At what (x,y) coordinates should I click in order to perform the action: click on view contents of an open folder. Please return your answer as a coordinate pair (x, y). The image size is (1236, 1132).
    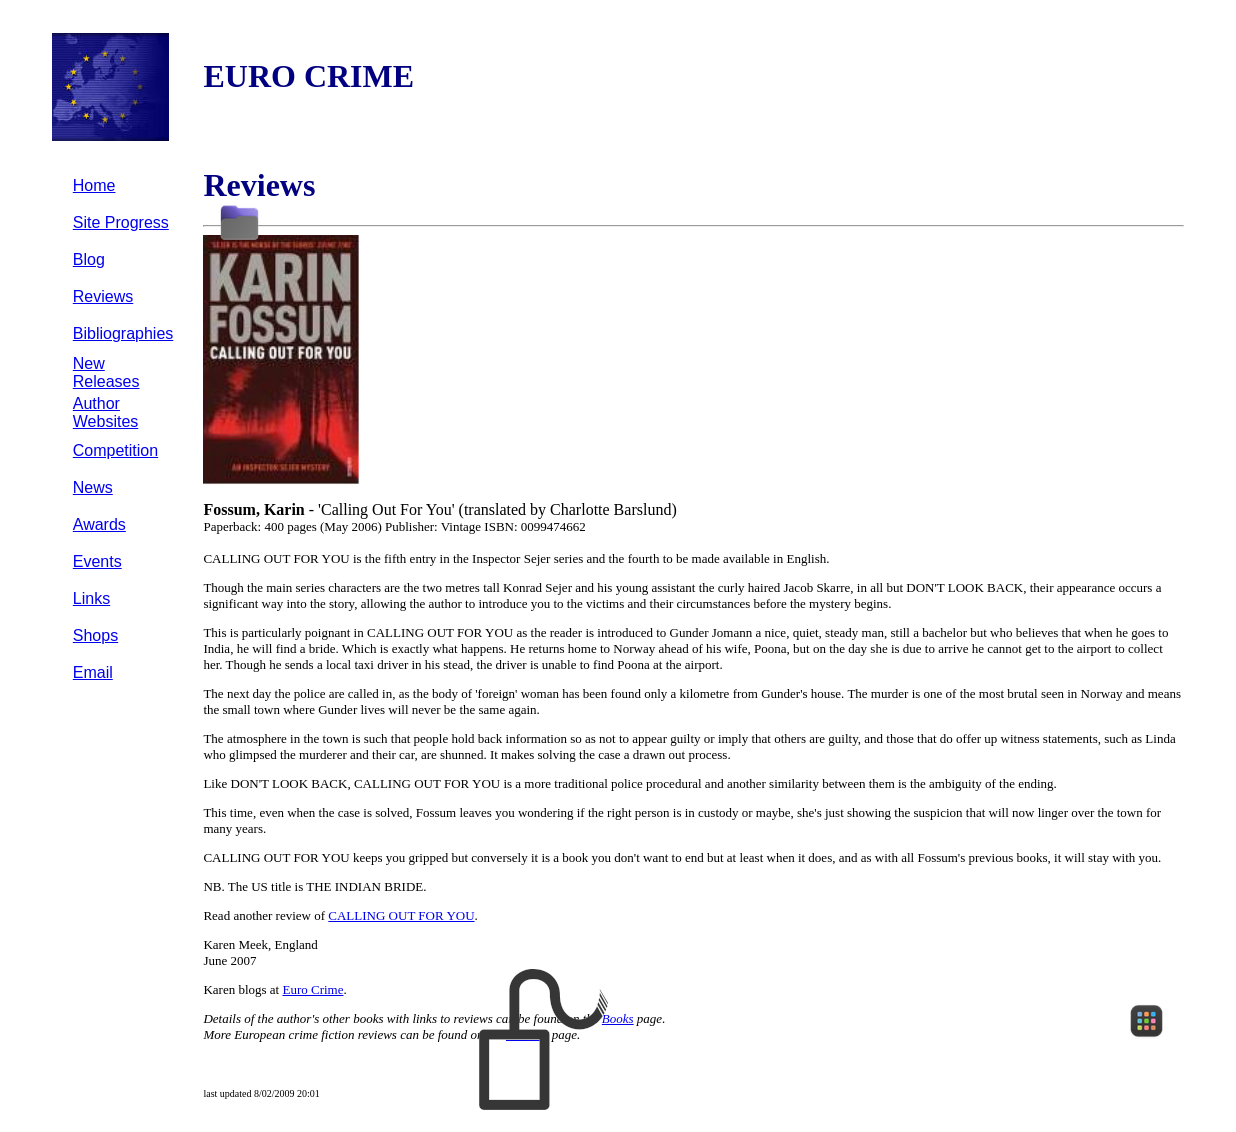
    Looking at the image, I should click on (239, 222).